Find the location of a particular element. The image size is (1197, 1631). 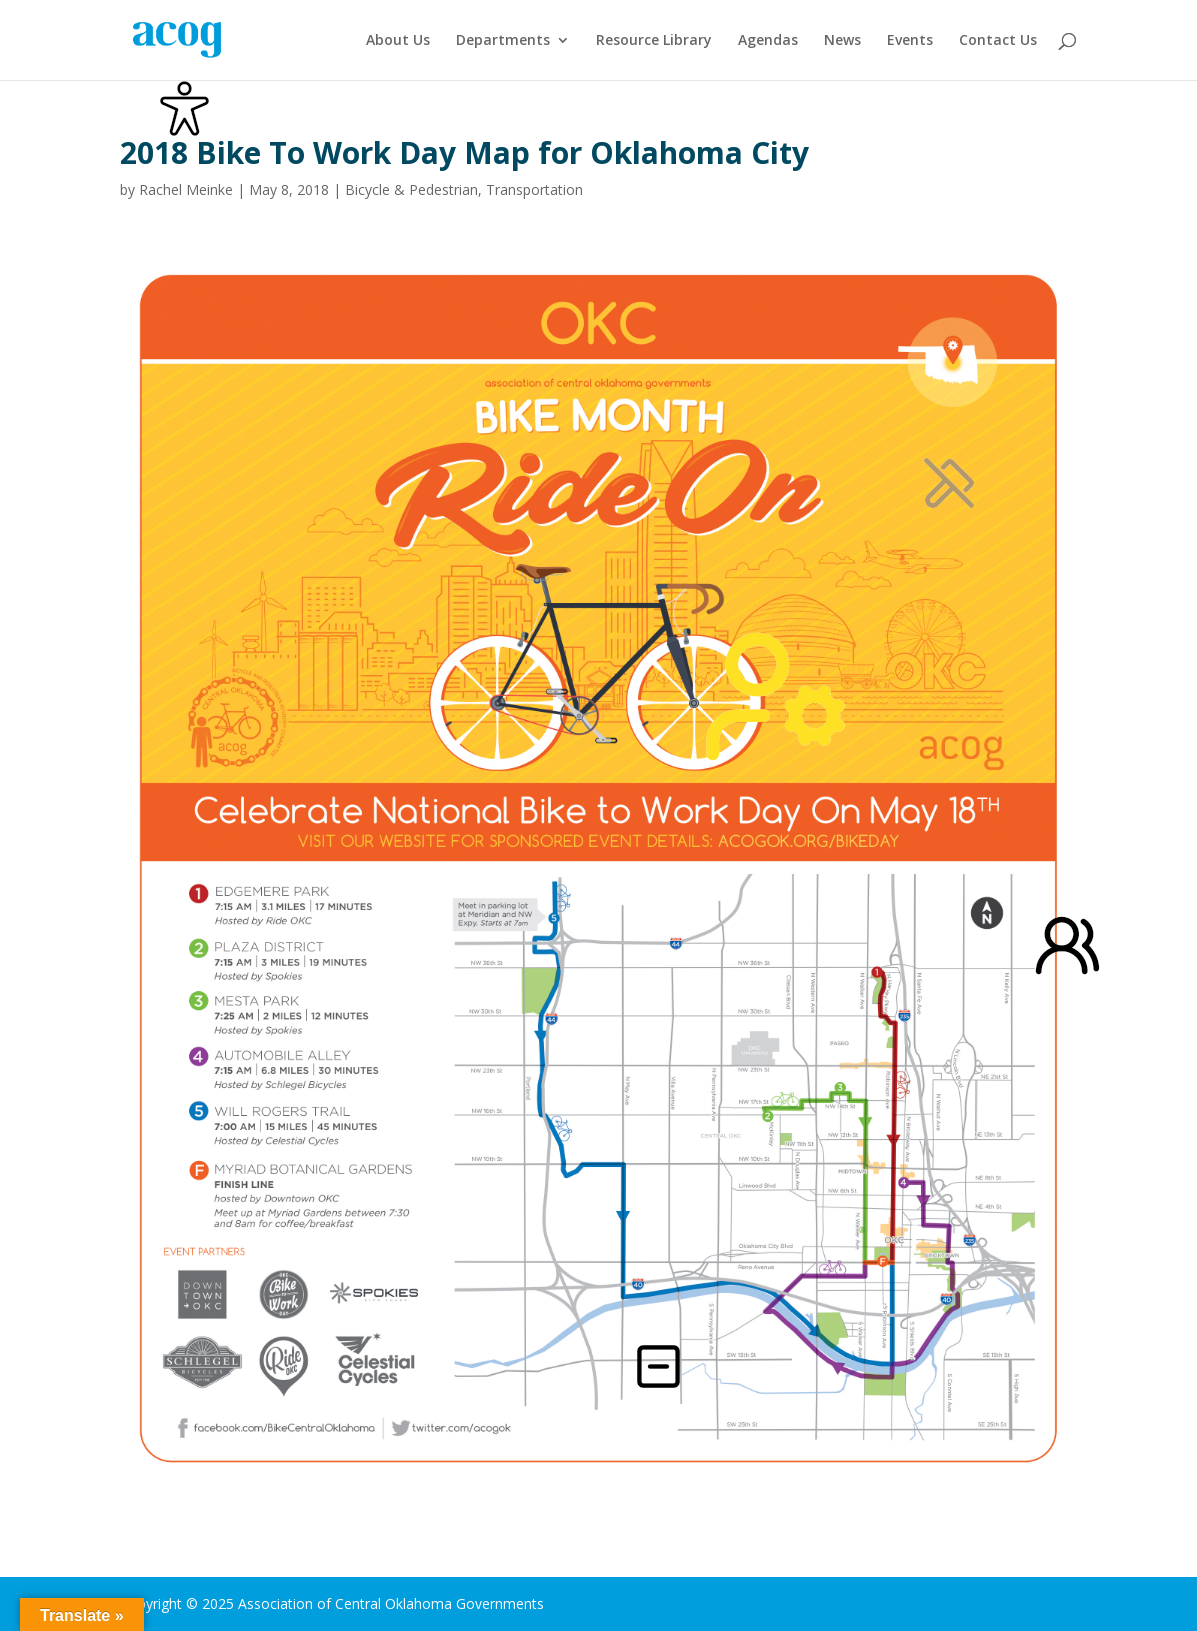

access user account settings is located at coordinates (776, 696).